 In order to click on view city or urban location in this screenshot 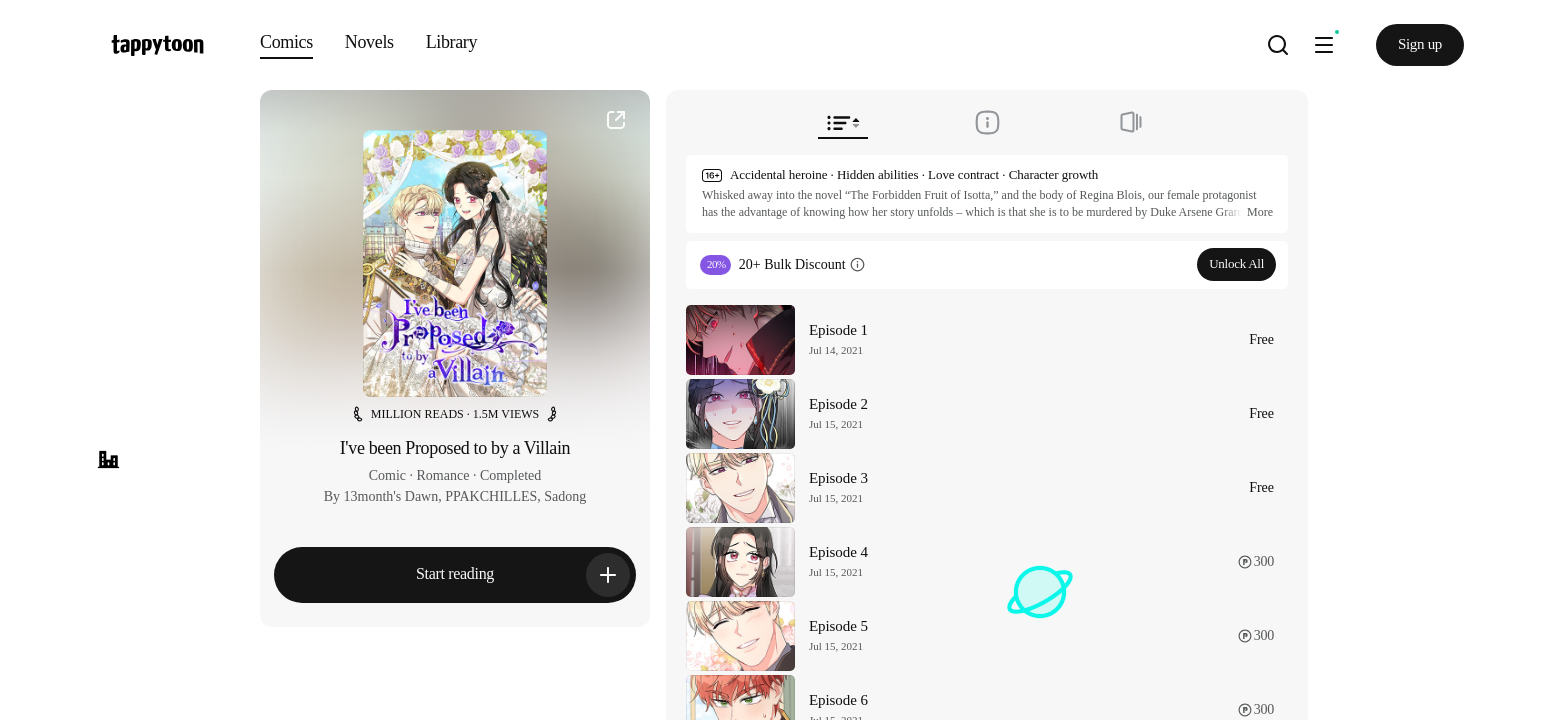, I will do `click(108, 459)`.